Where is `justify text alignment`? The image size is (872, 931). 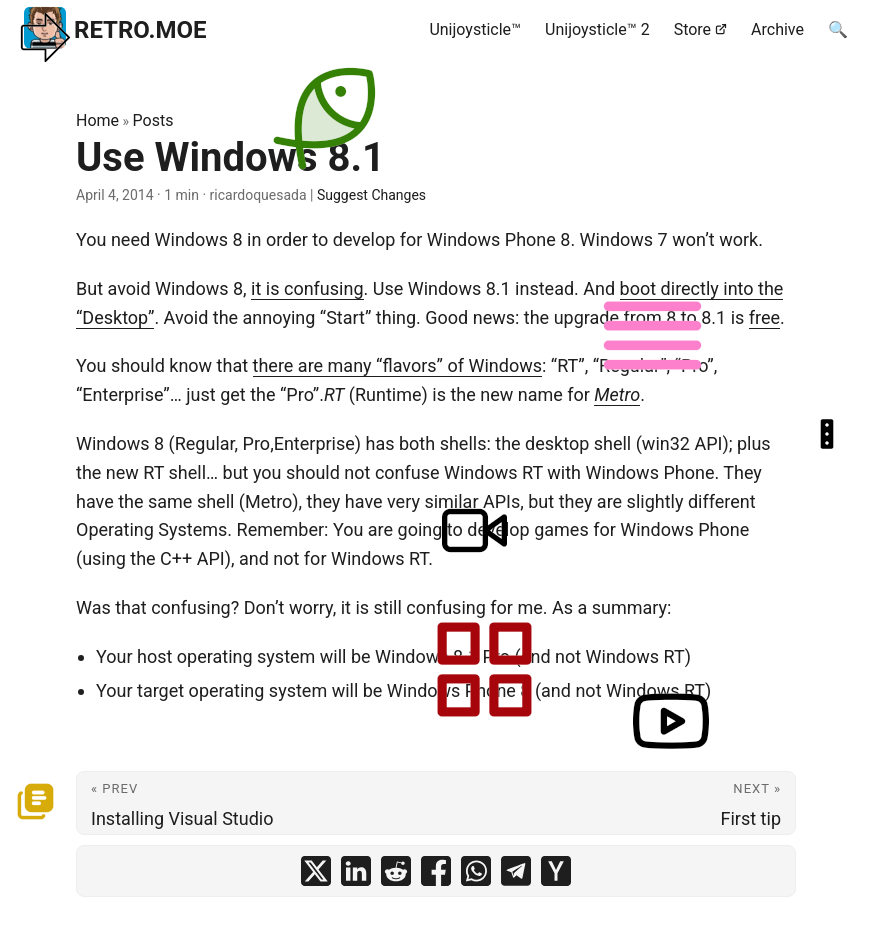 justify text alignment is located at coordinates (652, 335).